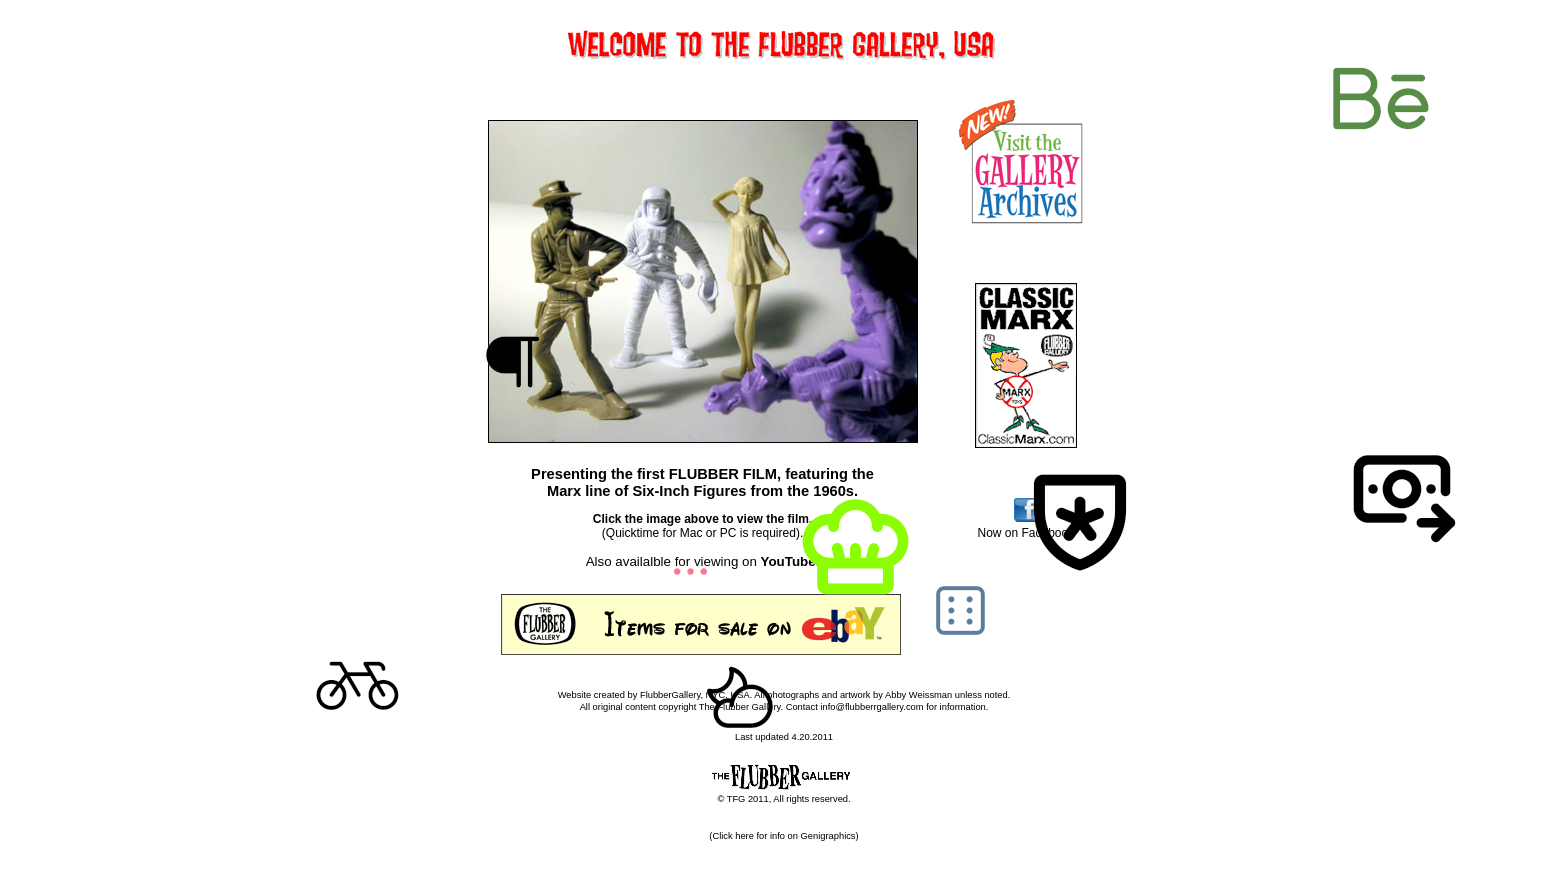 The image size is (1568, 889). Describe the element at coordinates (514, 362) in the screenshot. I see `toggle paragraph formatting` at that location.